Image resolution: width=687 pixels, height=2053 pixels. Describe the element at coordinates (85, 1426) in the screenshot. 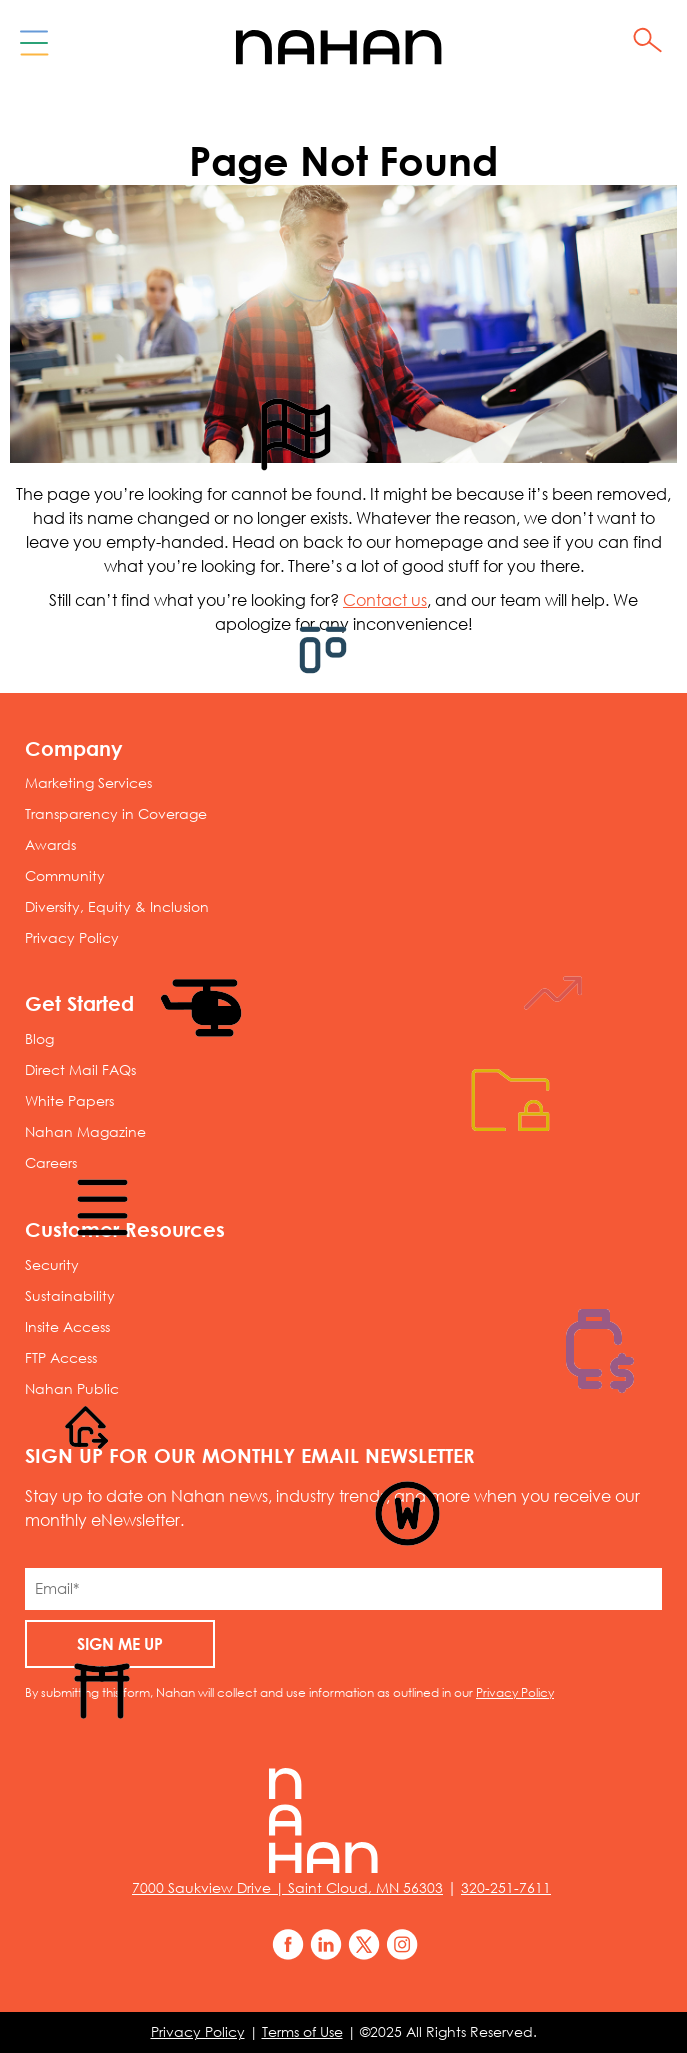

I see `move or relocate to a new home` at that location.